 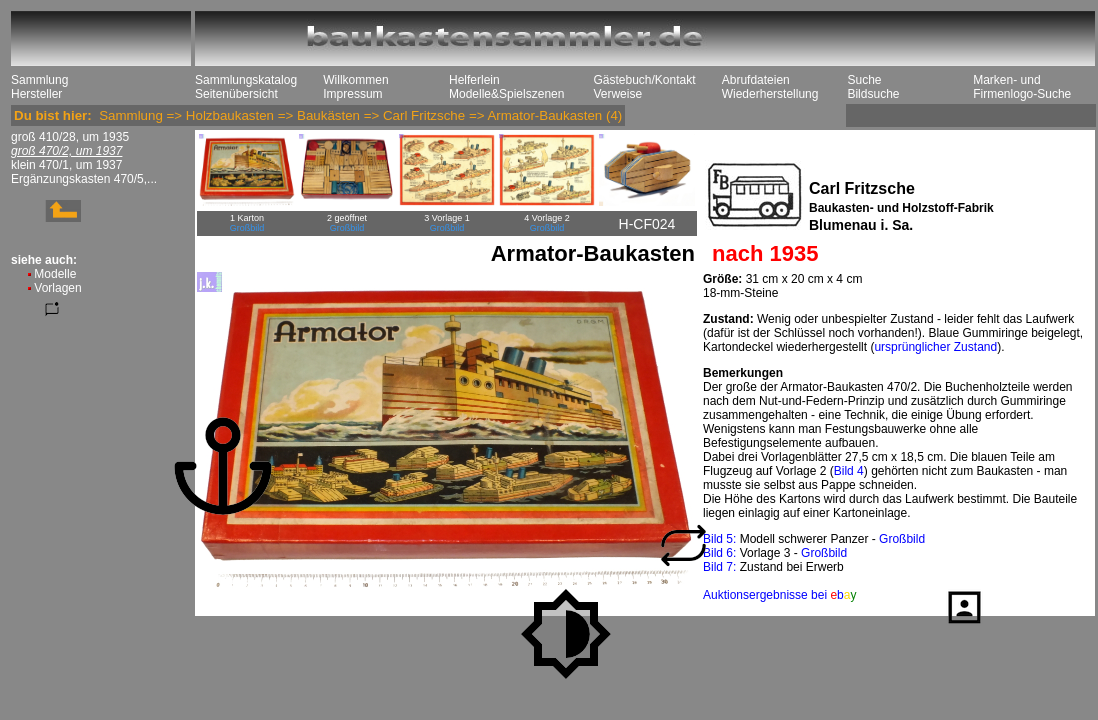 What do you see at coordinates (683, 545) in the screenshot?
I see `enable repeat mode for media playback` at bounding box center [683, 545].